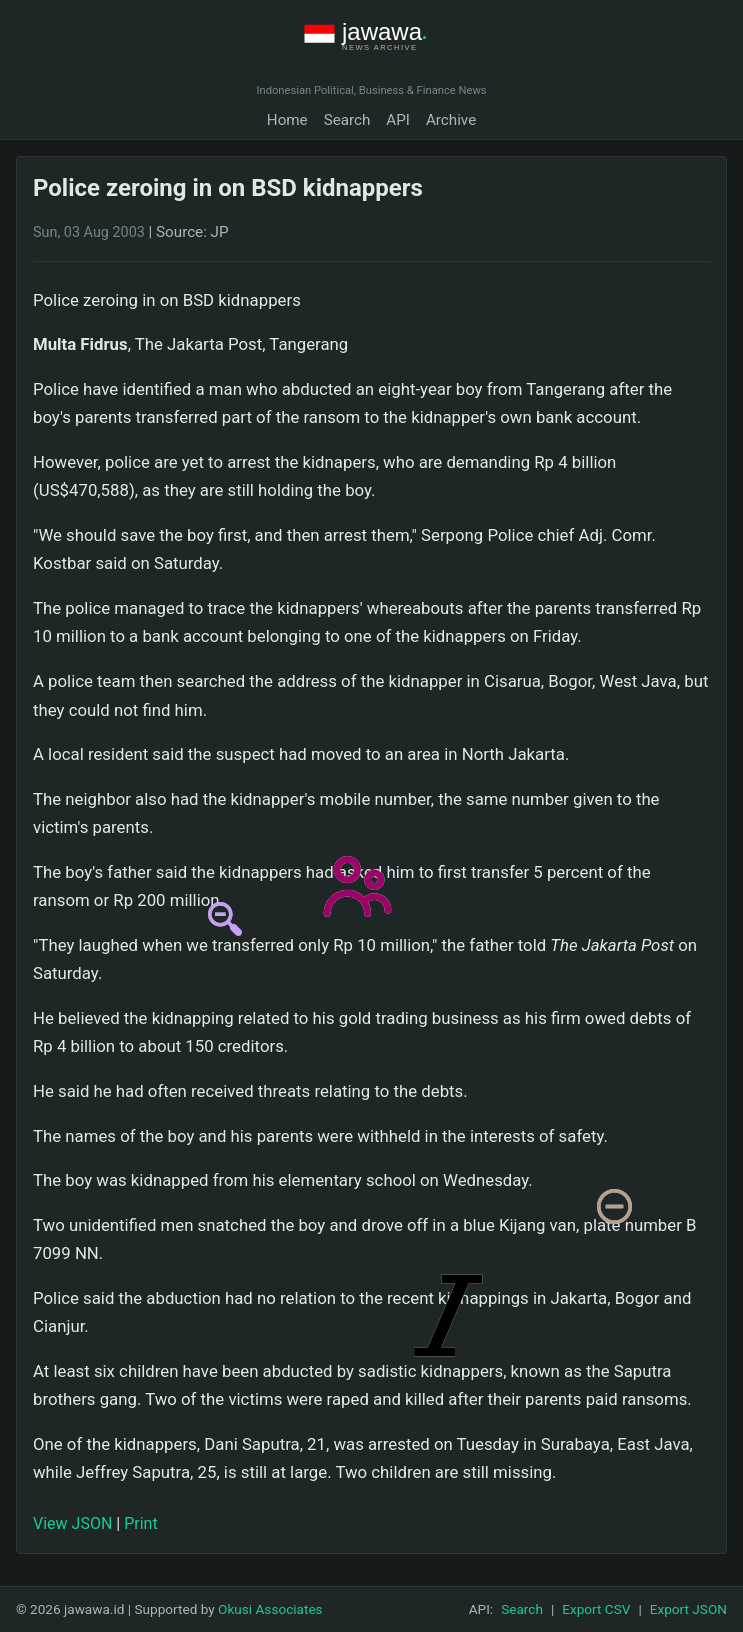 The image size is (743, 1632). Describe the element at coordinates (357, 886) in the screenshot. I see `view contacts or friends list` at that location.